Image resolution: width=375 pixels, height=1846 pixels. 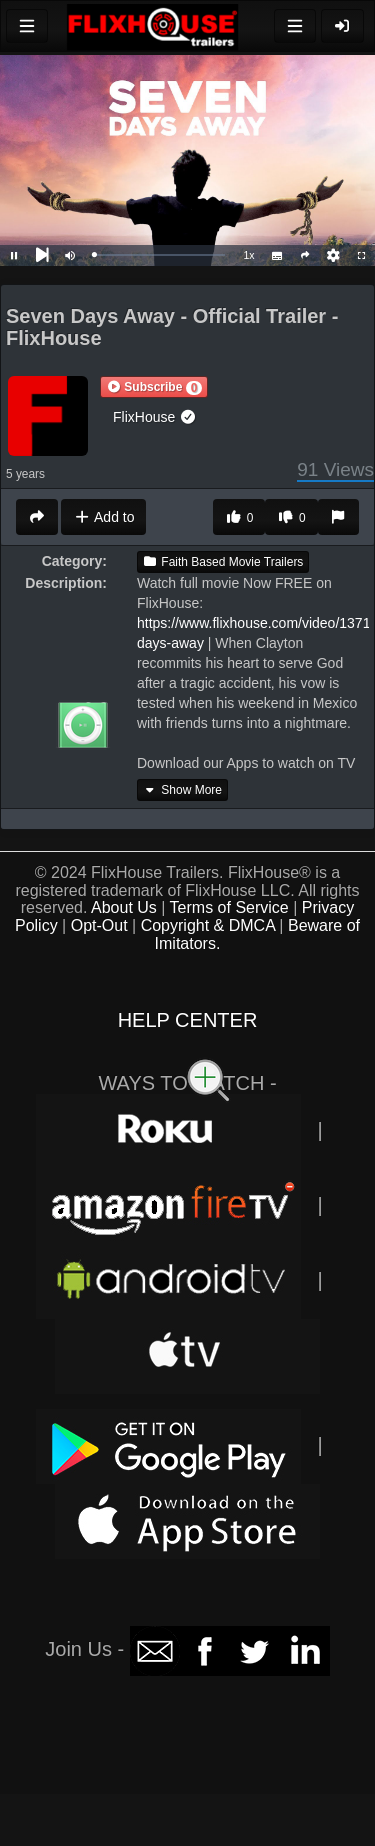 What do you see at coordinates (272, 1173) in the screenshot?
I see `indicates a private or restricted folder` at bounding box center [272, 1173].